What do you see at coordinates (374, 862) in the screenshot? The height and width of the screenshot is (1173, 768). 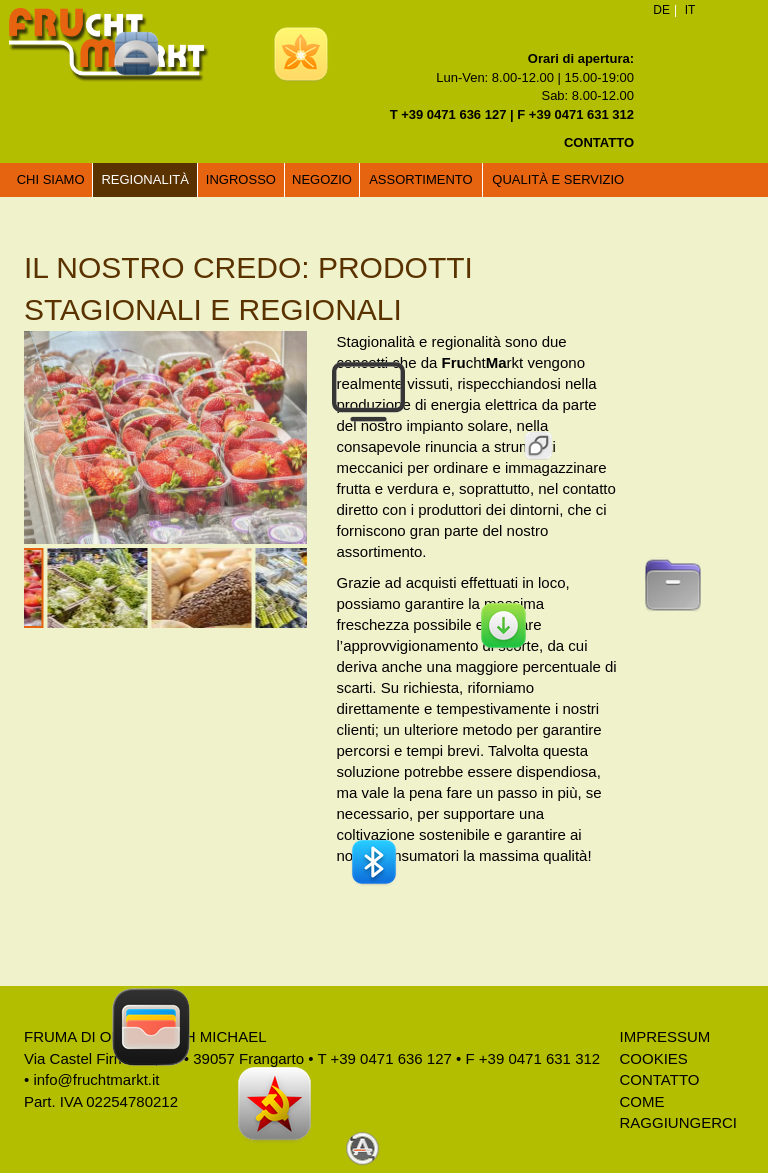 I see `open bluetooth settings` at bounding box center [374, 862].